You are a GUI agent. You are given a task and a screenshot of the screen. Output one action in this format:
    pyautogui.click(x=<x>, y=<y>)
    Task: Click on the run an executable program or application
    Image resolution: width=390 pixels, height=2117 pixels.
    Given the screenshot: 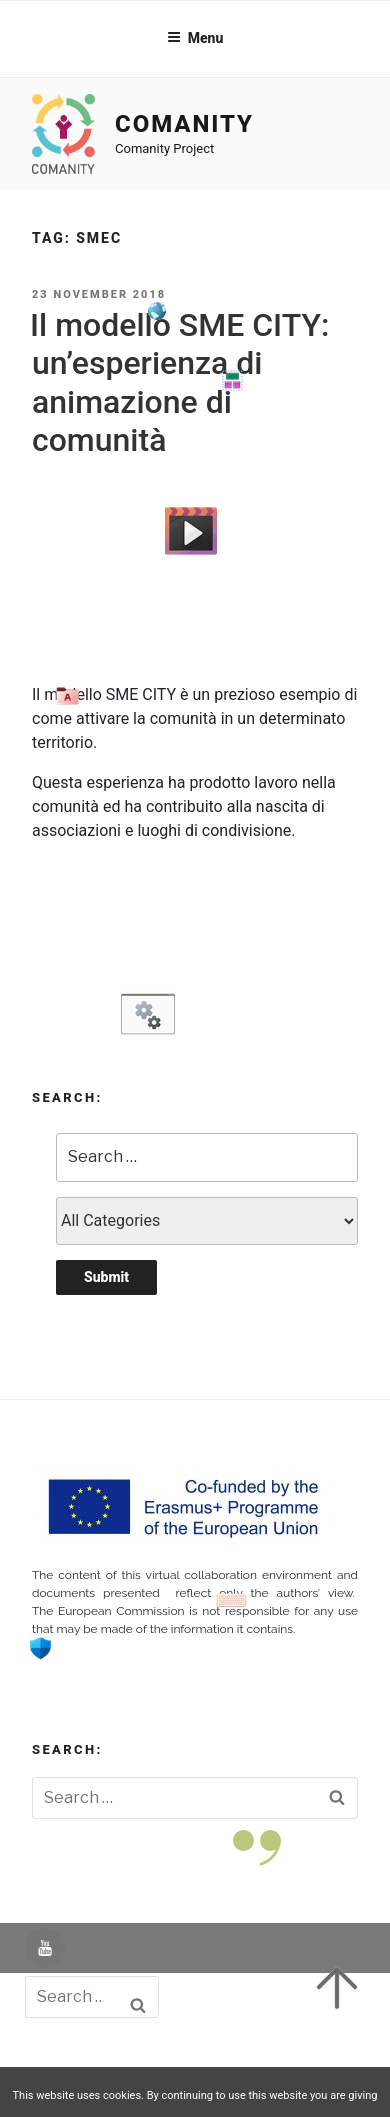 What is the action you would take?
    pyautogui.click(x=148, y=1014)
    